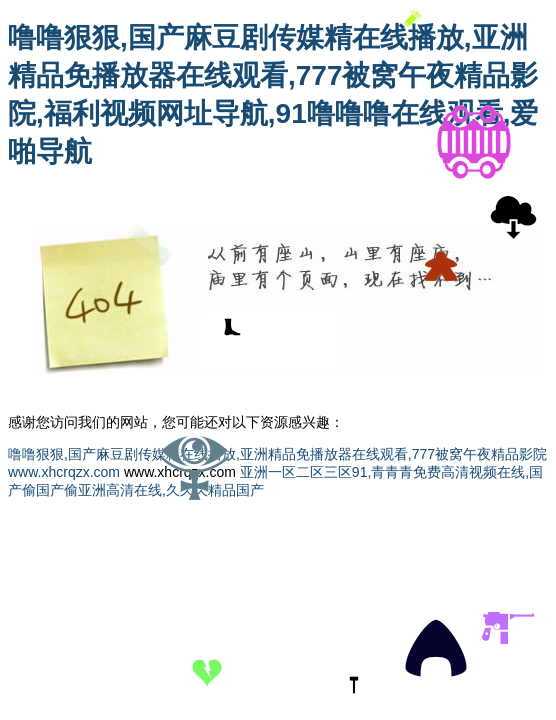 The image size is (556, 720). I want to click on equip stun grenade weapon, so click(412, 18).